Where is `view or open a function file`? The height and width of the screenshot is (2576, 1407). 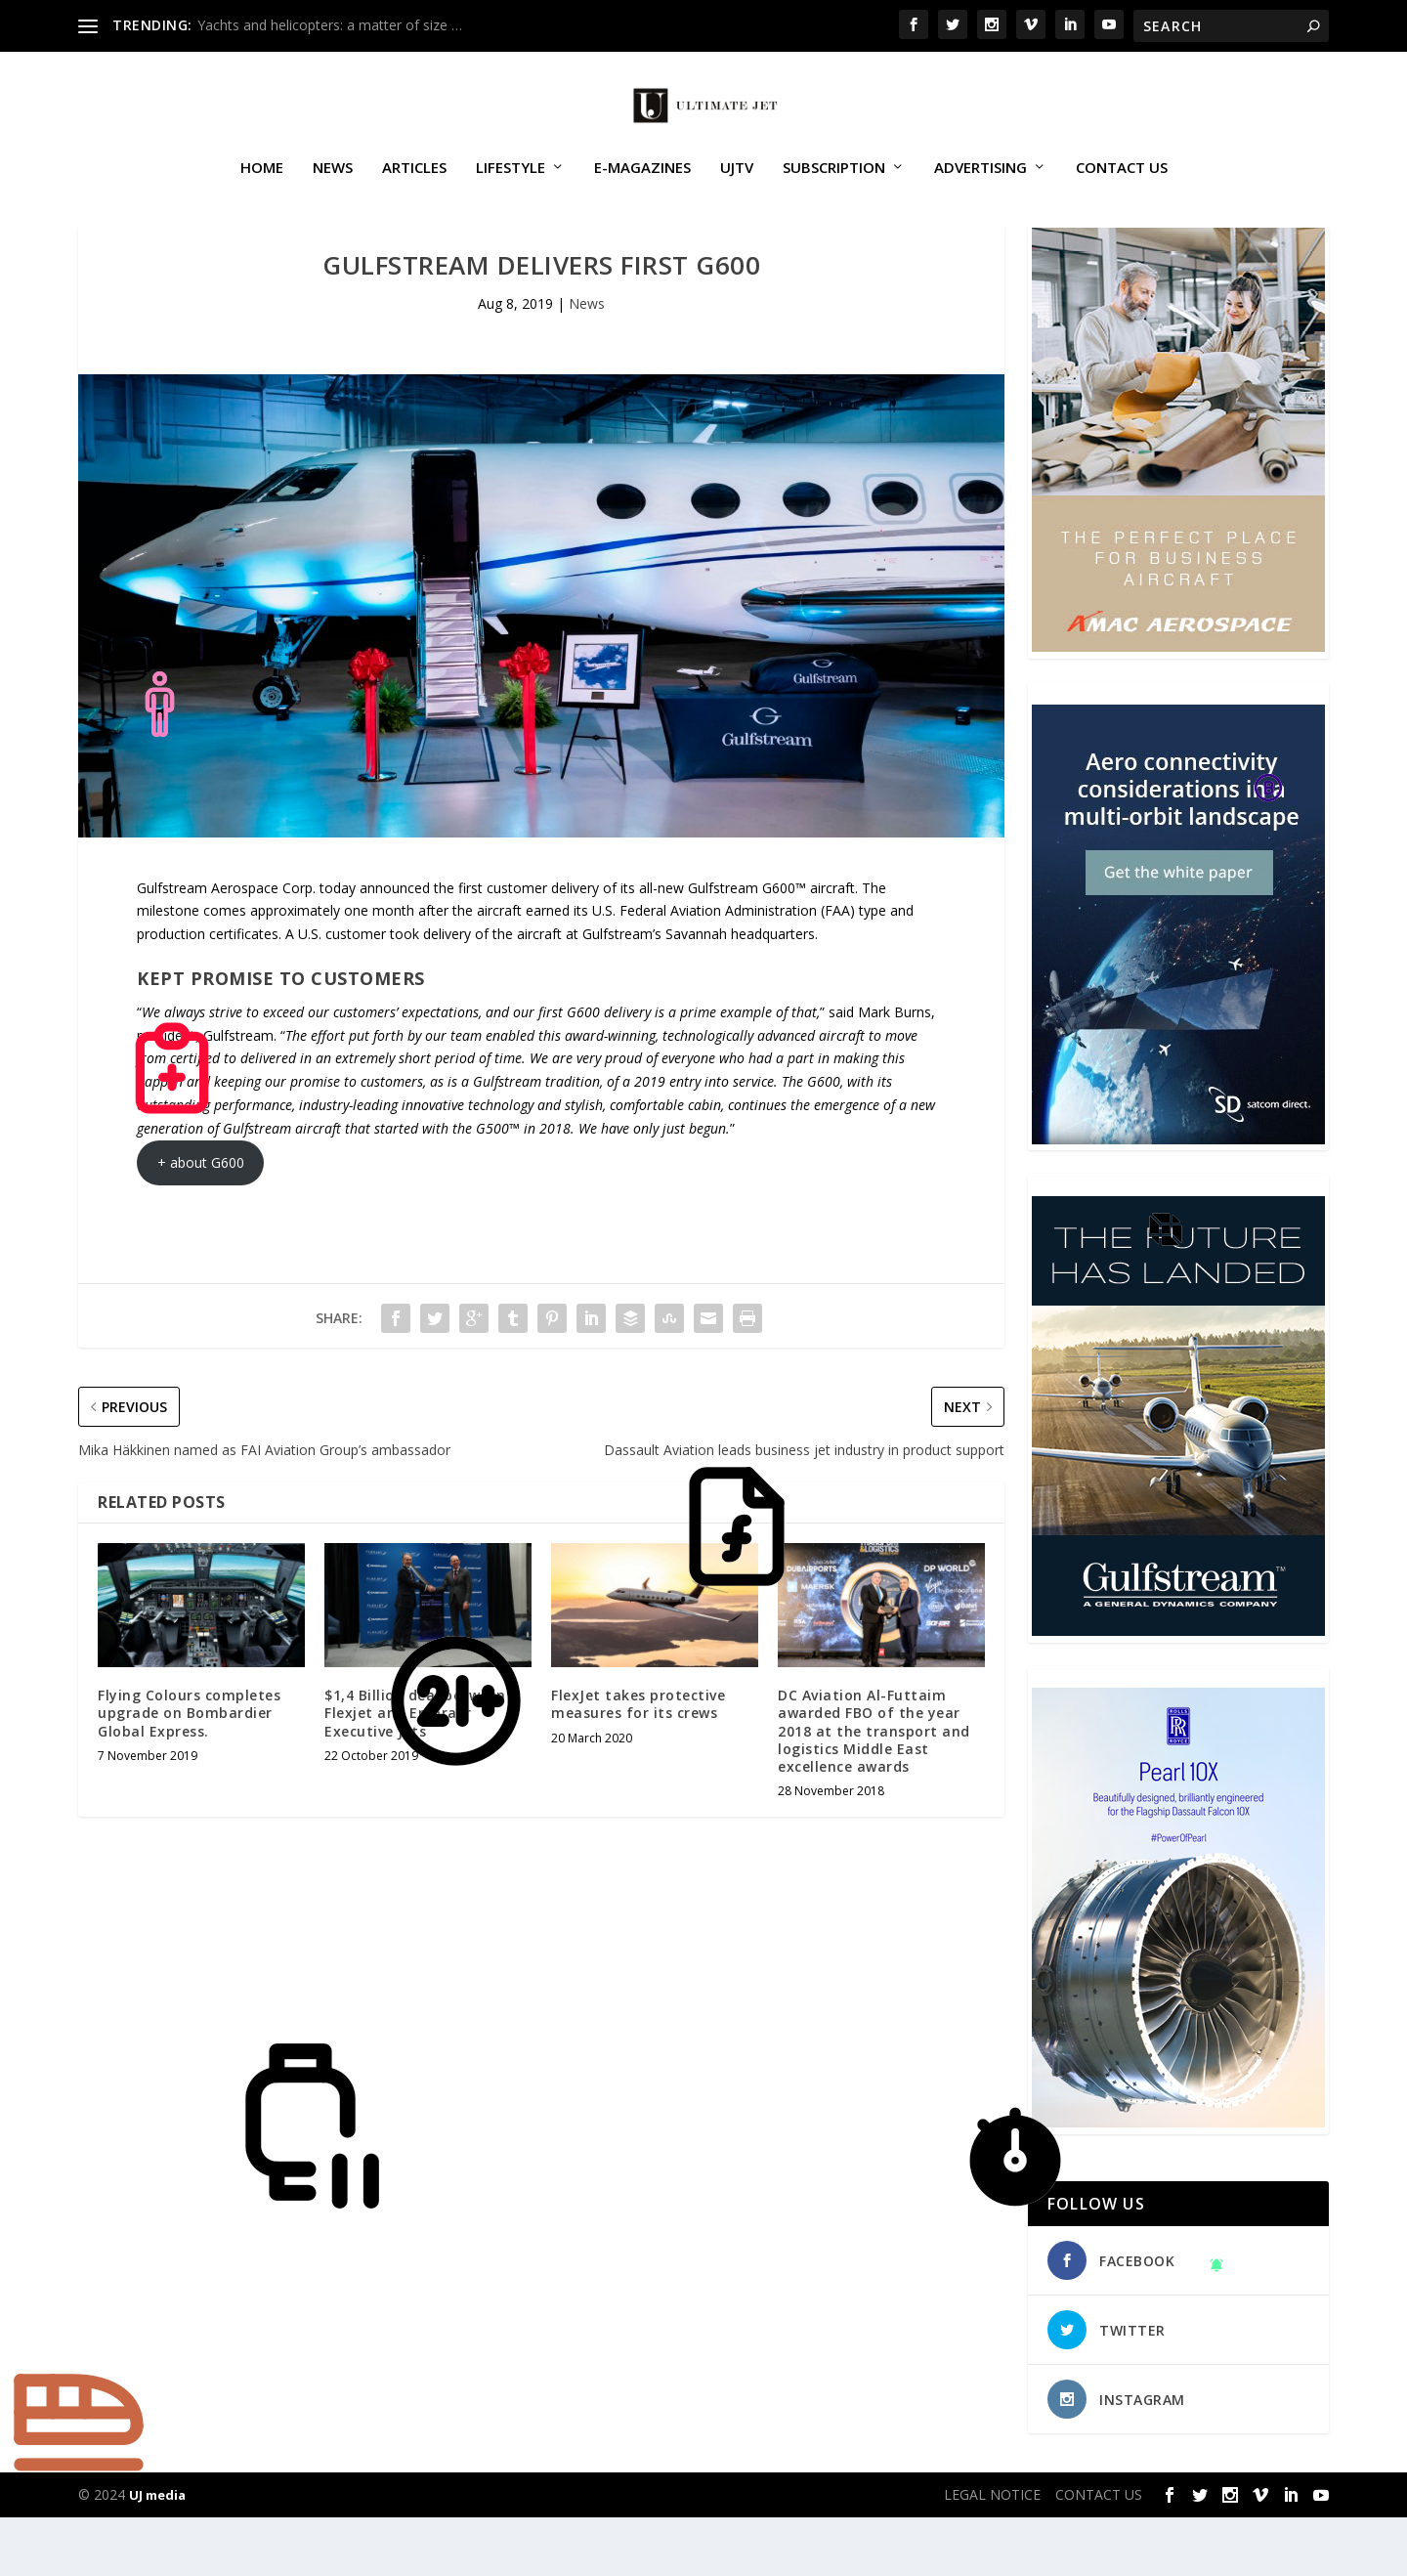 view or open a function file is located at coordinates (737, 1526).